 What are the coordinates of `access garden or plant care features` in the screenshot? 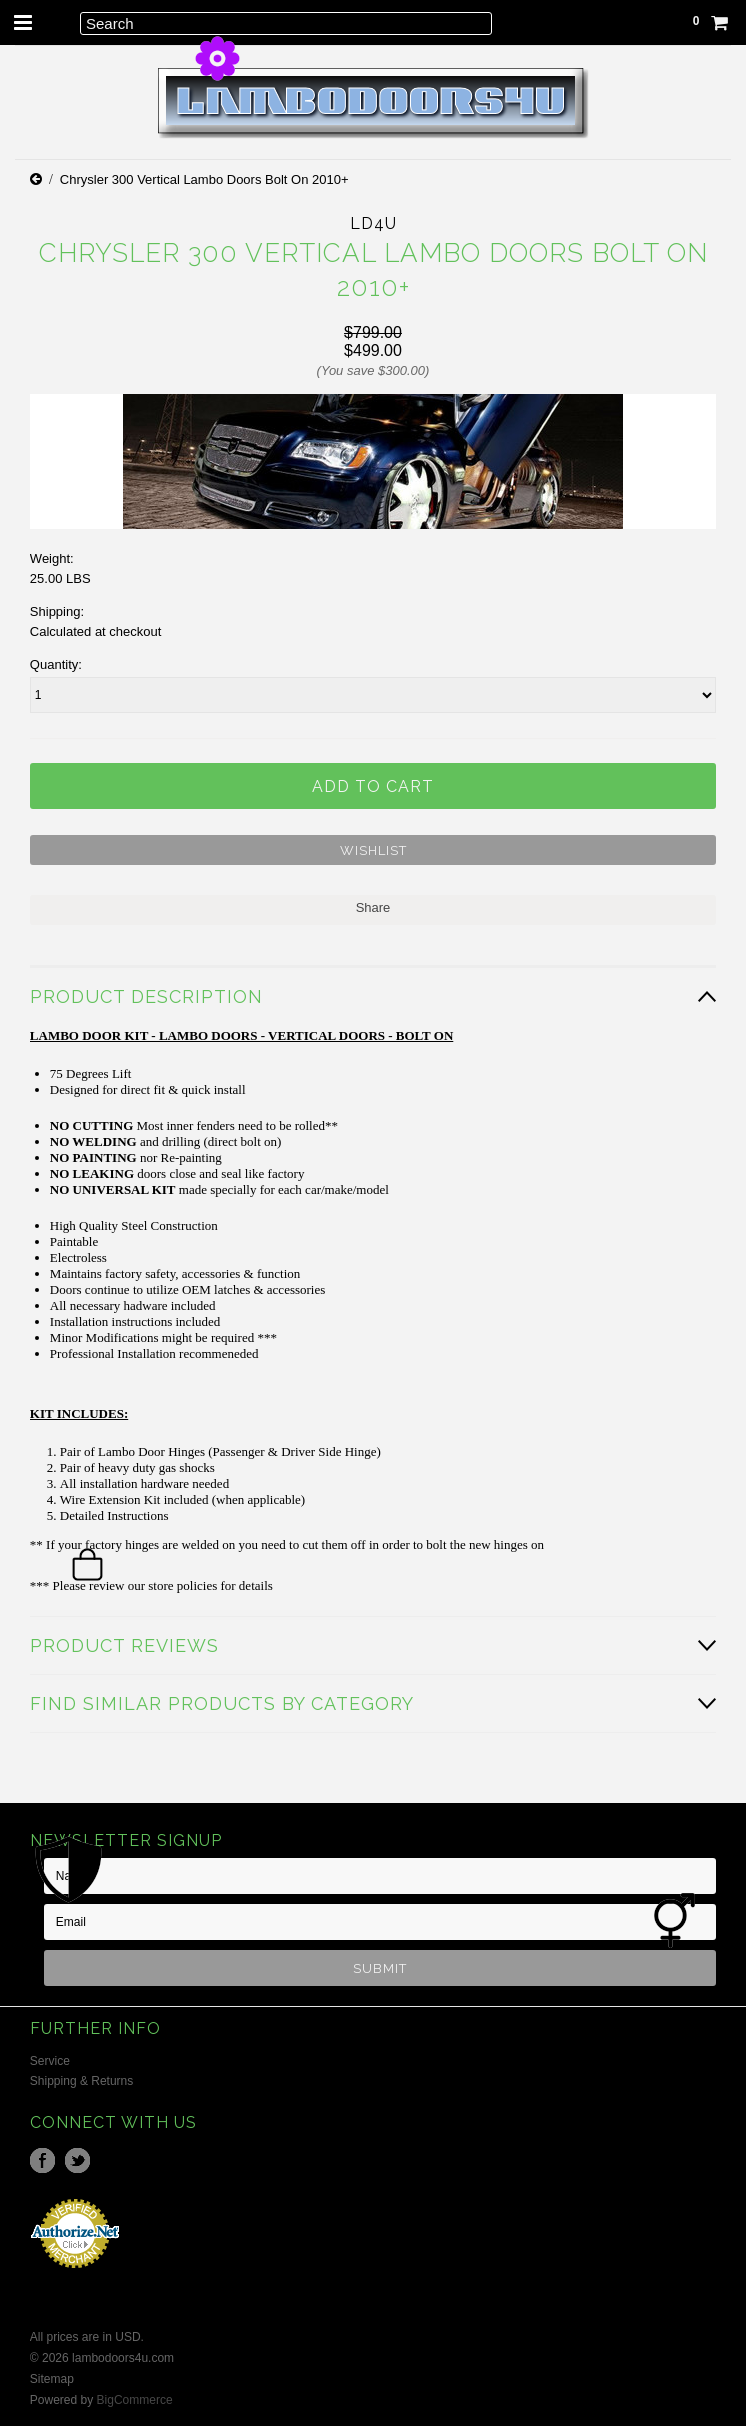 It's located at (217, 58).